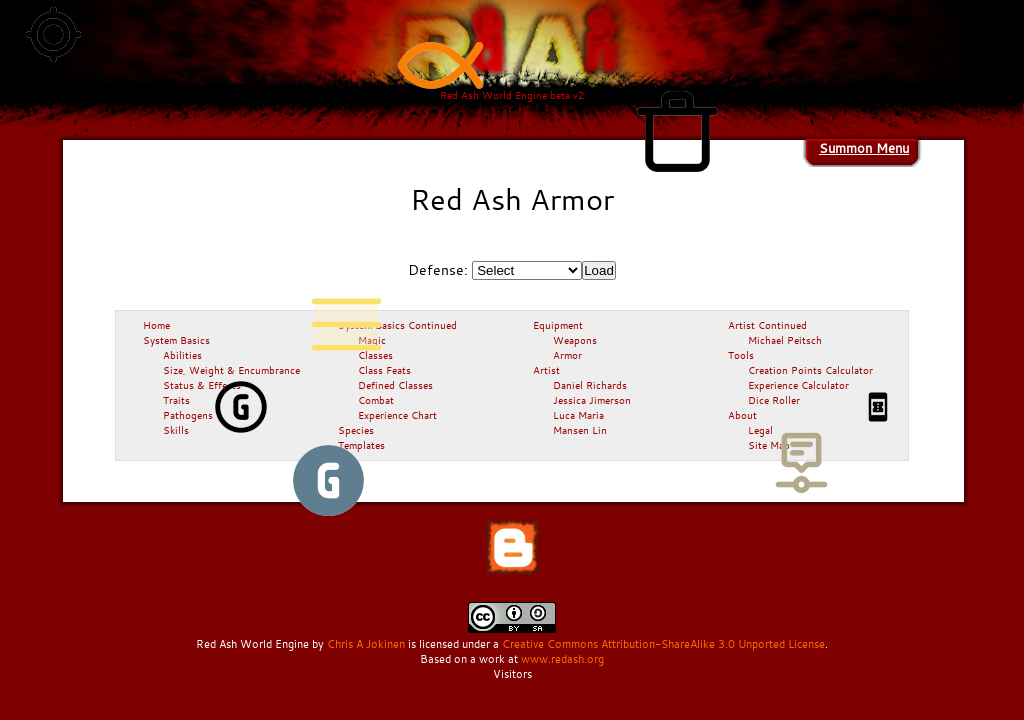 Image resolution: width=1024 pixels, height=720 pixels. I want to click on delete this item, so click(677, 131).